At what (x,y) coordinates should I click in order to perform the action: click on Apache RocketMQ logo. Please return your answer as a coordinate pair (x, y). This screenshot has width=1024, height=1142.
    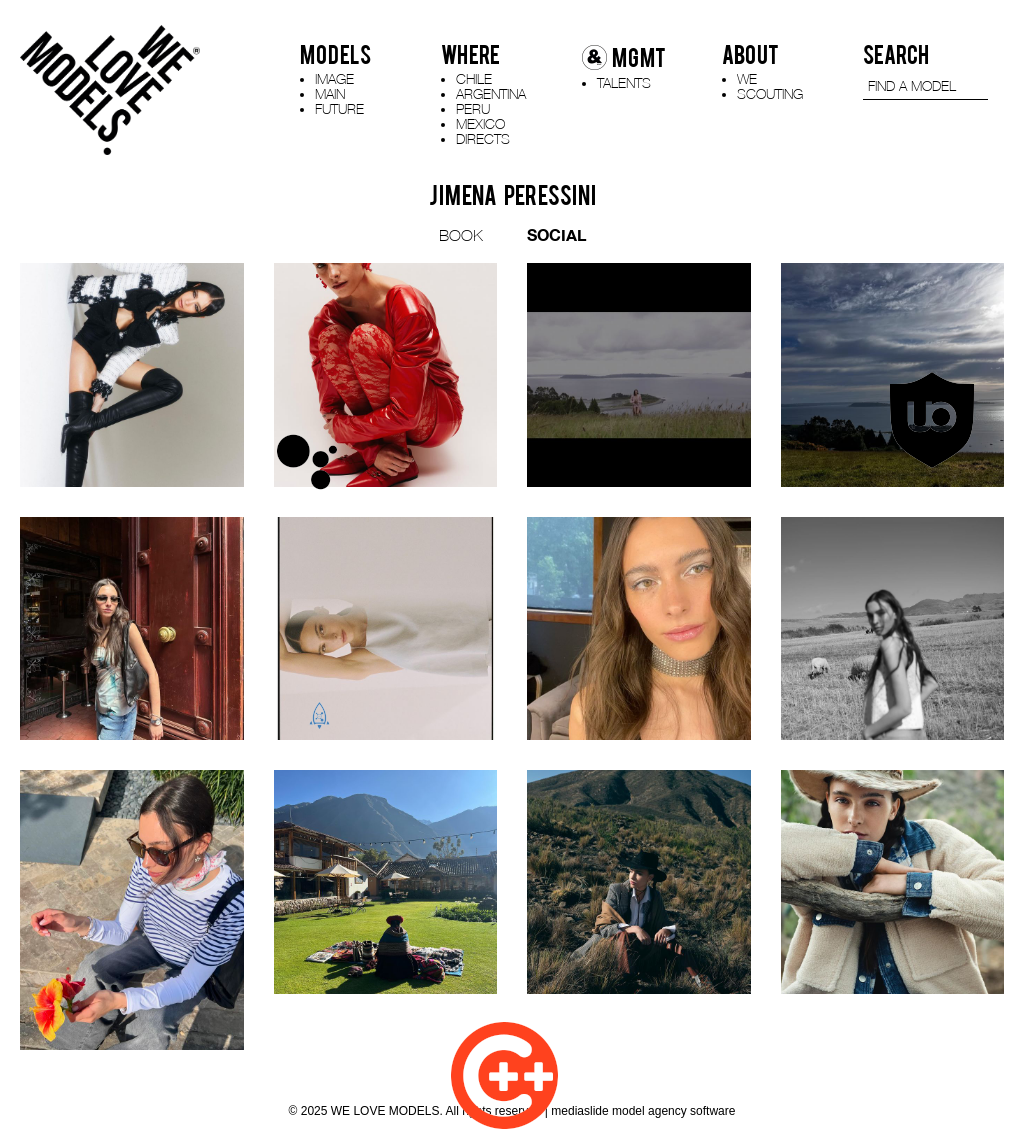
    Looking at the image, I should click on (319, 715).